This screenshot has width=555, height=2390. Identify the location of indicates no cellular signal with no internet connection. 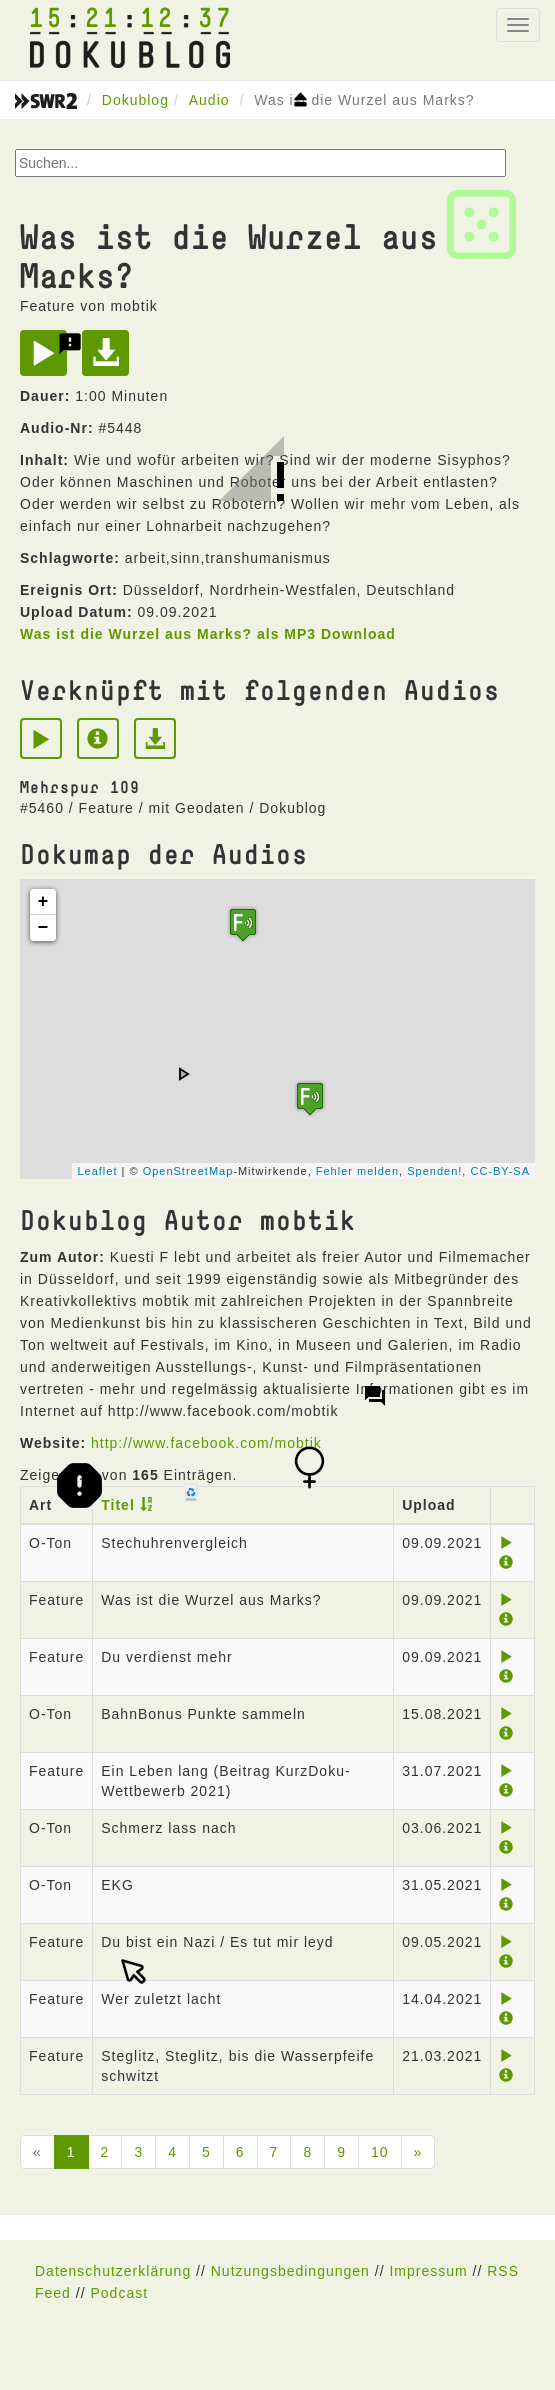
(251, 468).